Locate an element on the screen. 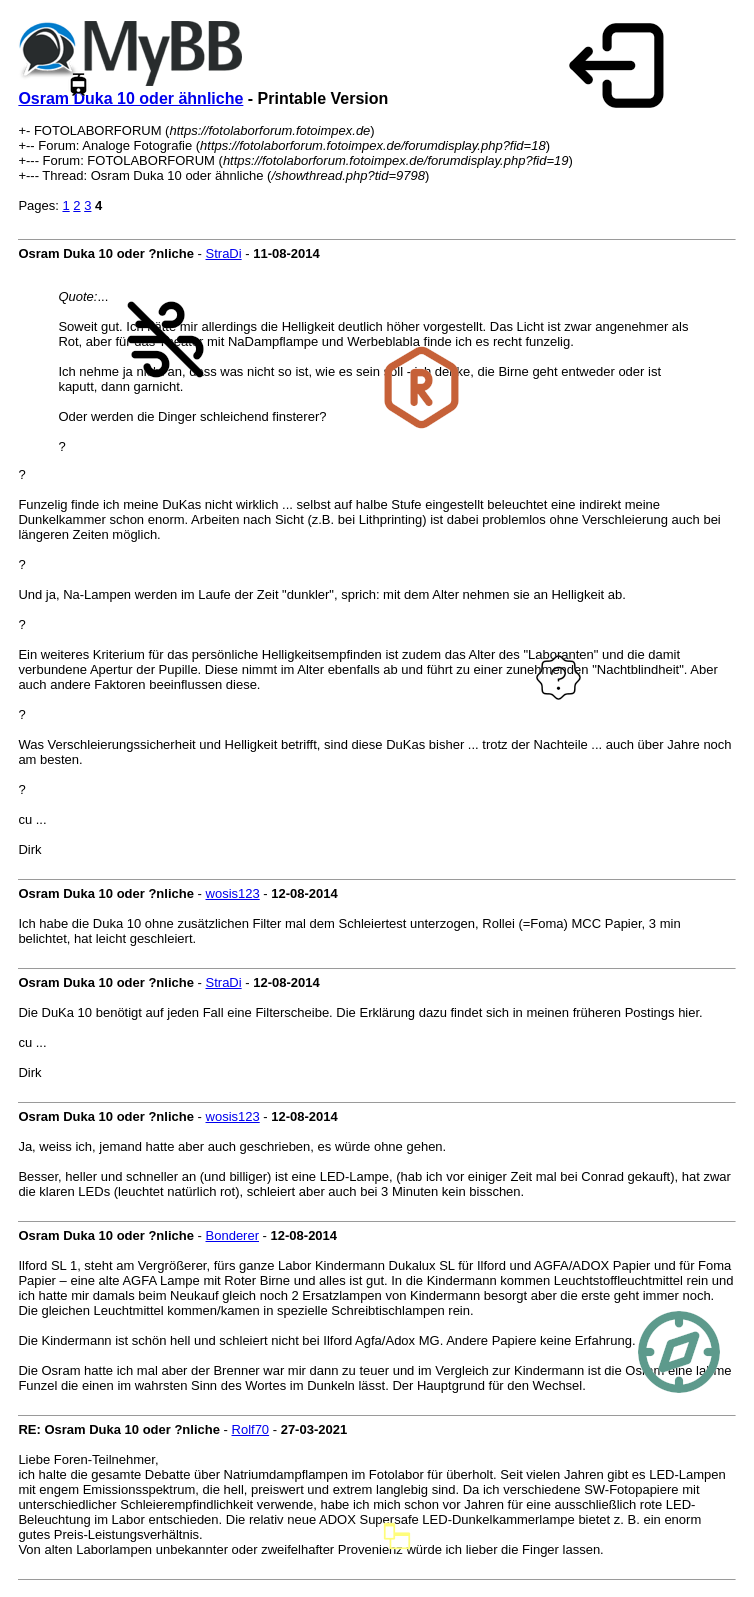 The image size is (754, 1597). view tram or light rail transit options is located at coordinates (78, 84).